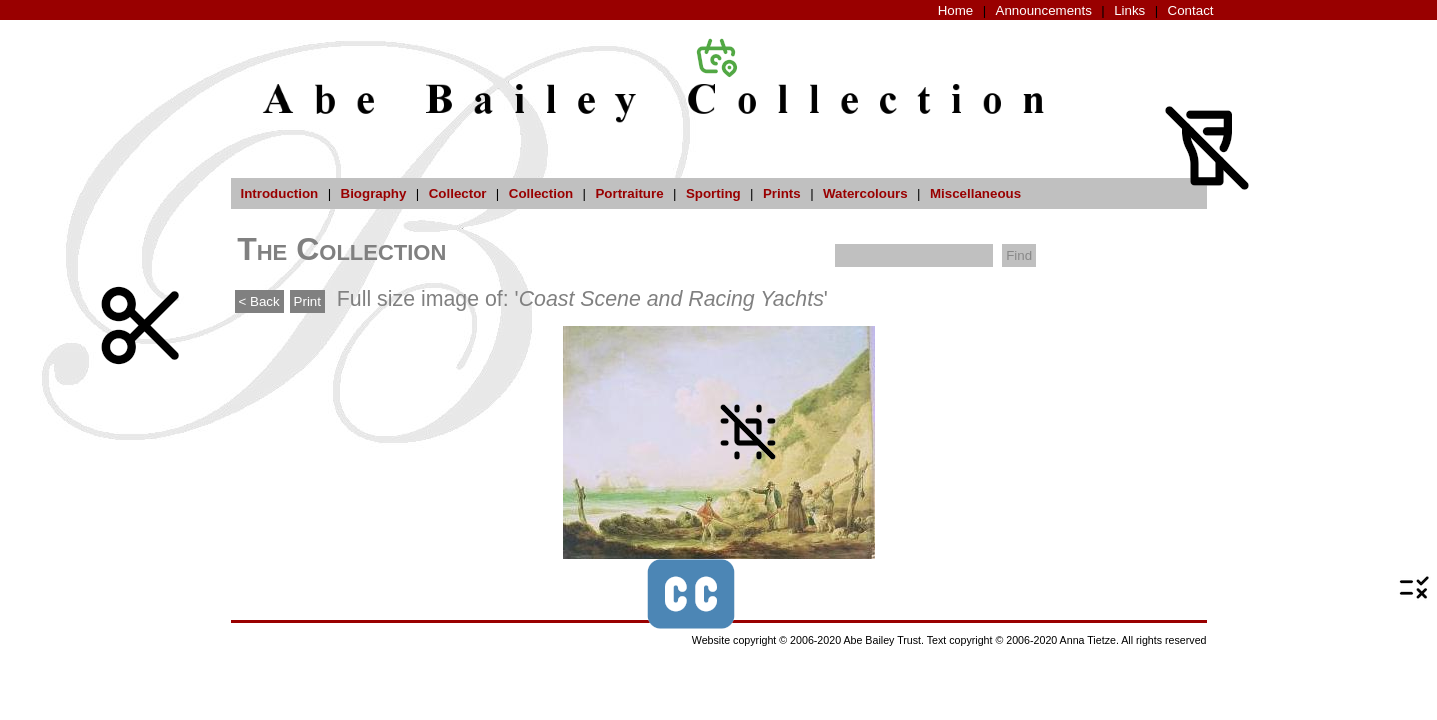 This screenshot has width=1437, height=720. What do you see at coordinates (1207, 148) in the screenshot?
I see `no alcohol allowed` at bounding box center [1207, 148].